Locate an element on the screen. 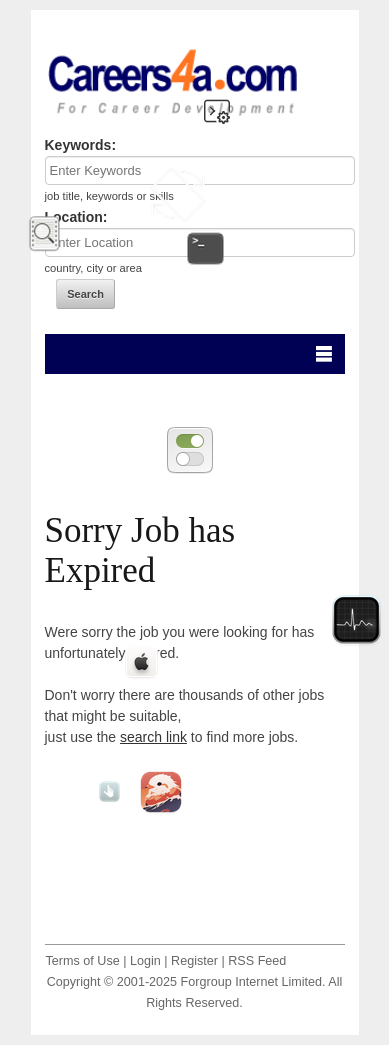 The width and height of the screenshot is (389, 1045). open touché app for touch bar customization is located at coordinates (109, 791).